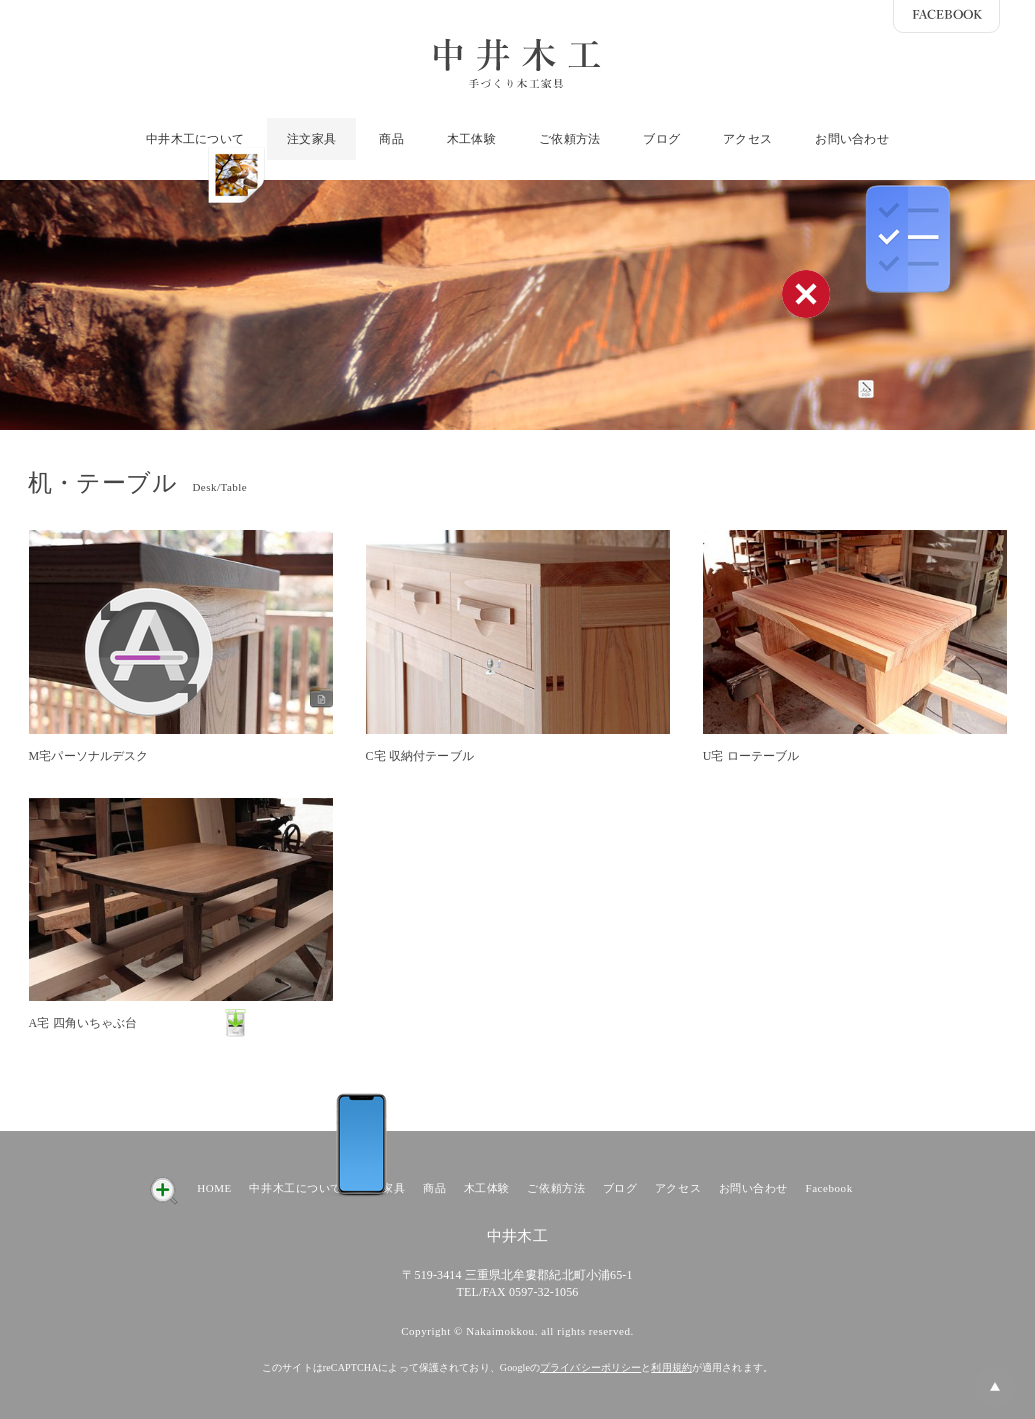  What do you see at coordinates (235, 1023) in the screenshot?
I see `save document to a new location or with a new name` at bounding box center [235, 1023].